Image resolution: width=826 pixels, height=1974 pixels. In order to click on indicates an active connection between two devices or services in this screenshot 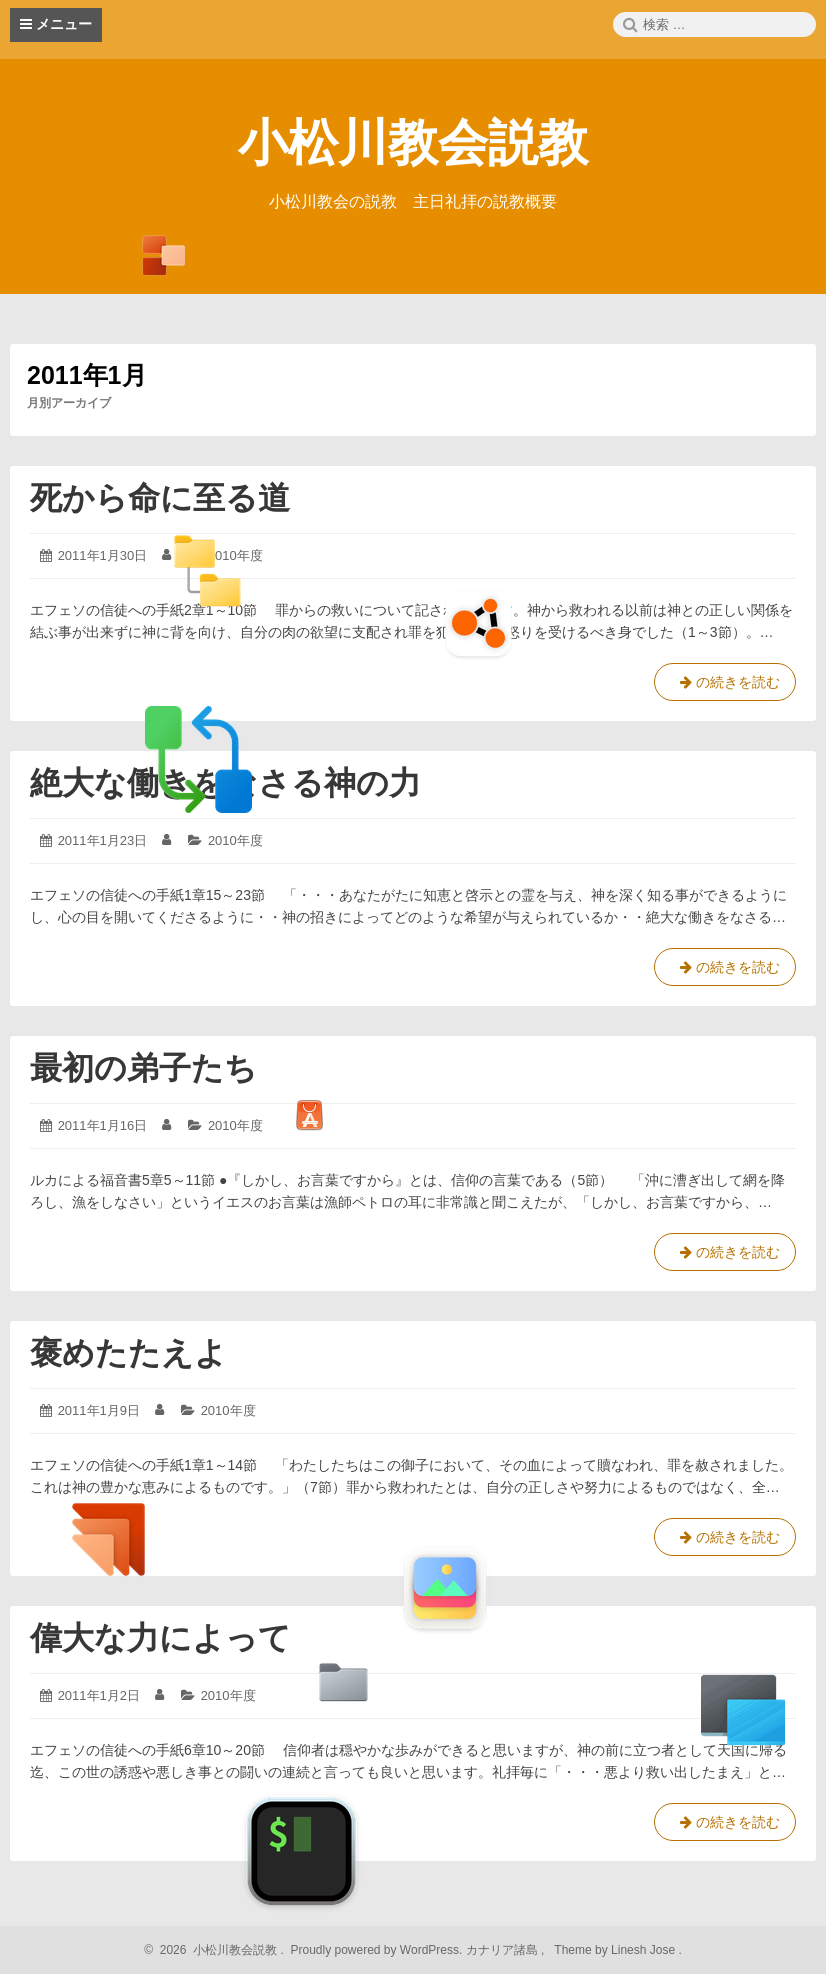, I will do `click(198, 759)`.